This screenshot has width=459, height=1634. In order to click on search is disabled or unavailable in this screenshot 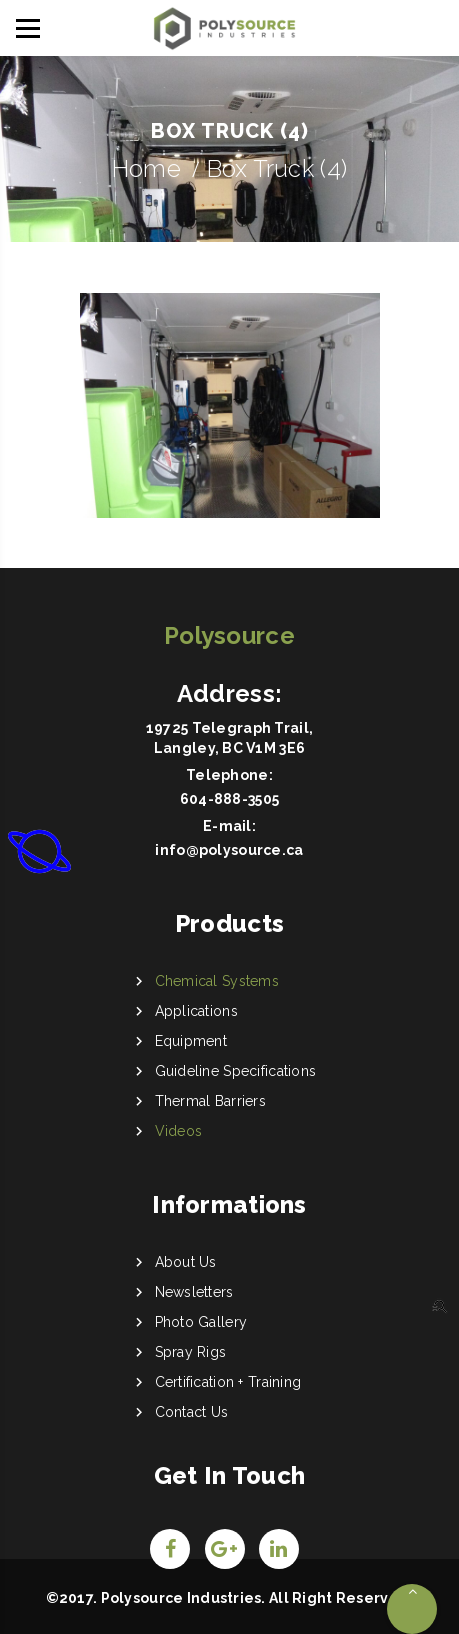, I will do `click(441, 1307)`.